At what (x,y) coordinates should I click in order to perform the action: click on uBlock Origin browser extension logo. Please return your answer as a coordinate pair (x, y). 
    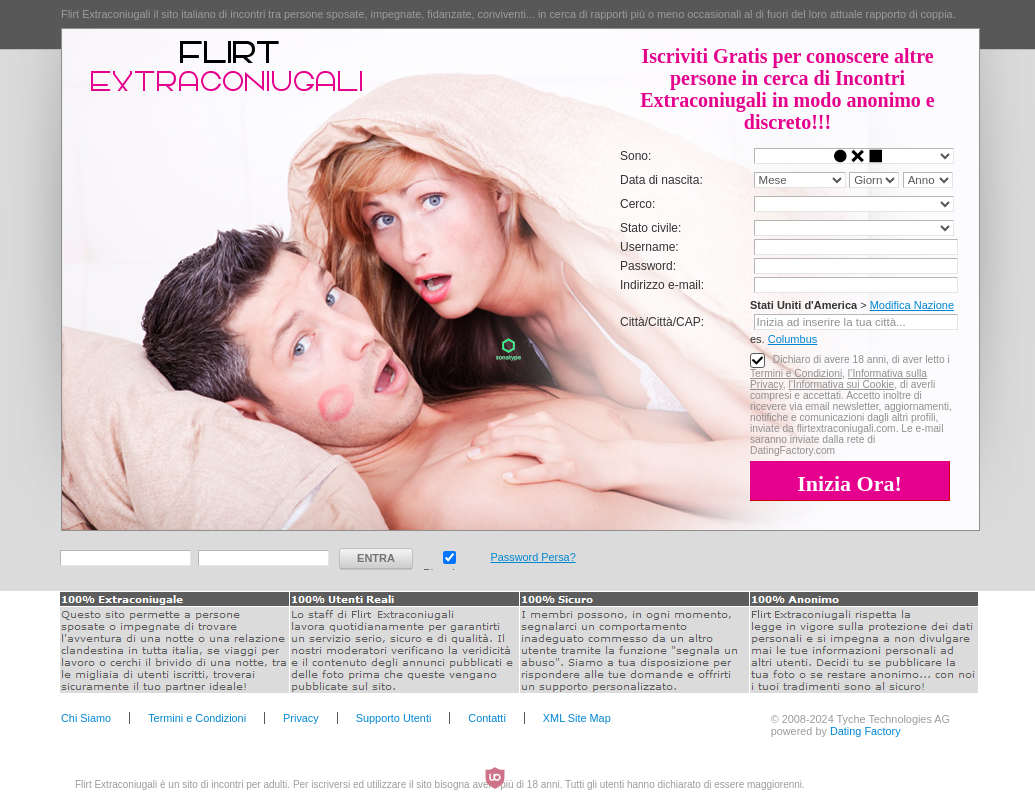
    Looking at the image, I should click on (495, 778).